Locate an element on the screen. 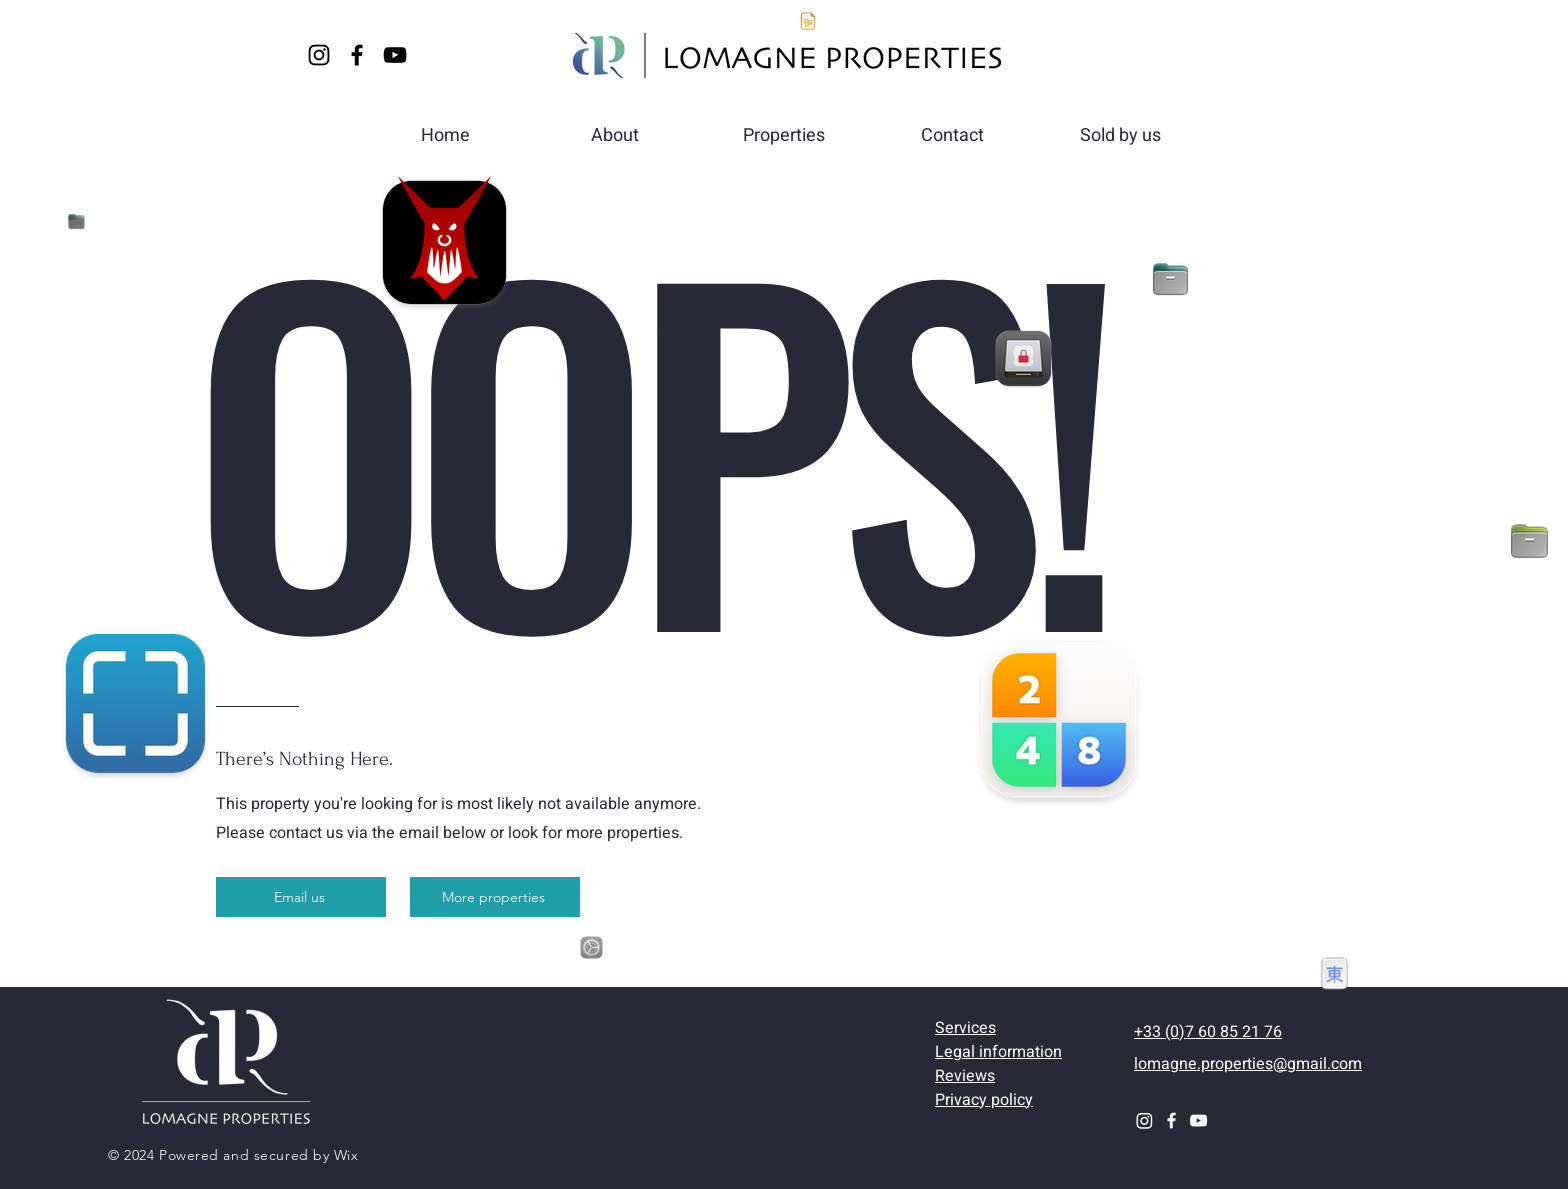  open system settings is located at coordinates (591, 947).